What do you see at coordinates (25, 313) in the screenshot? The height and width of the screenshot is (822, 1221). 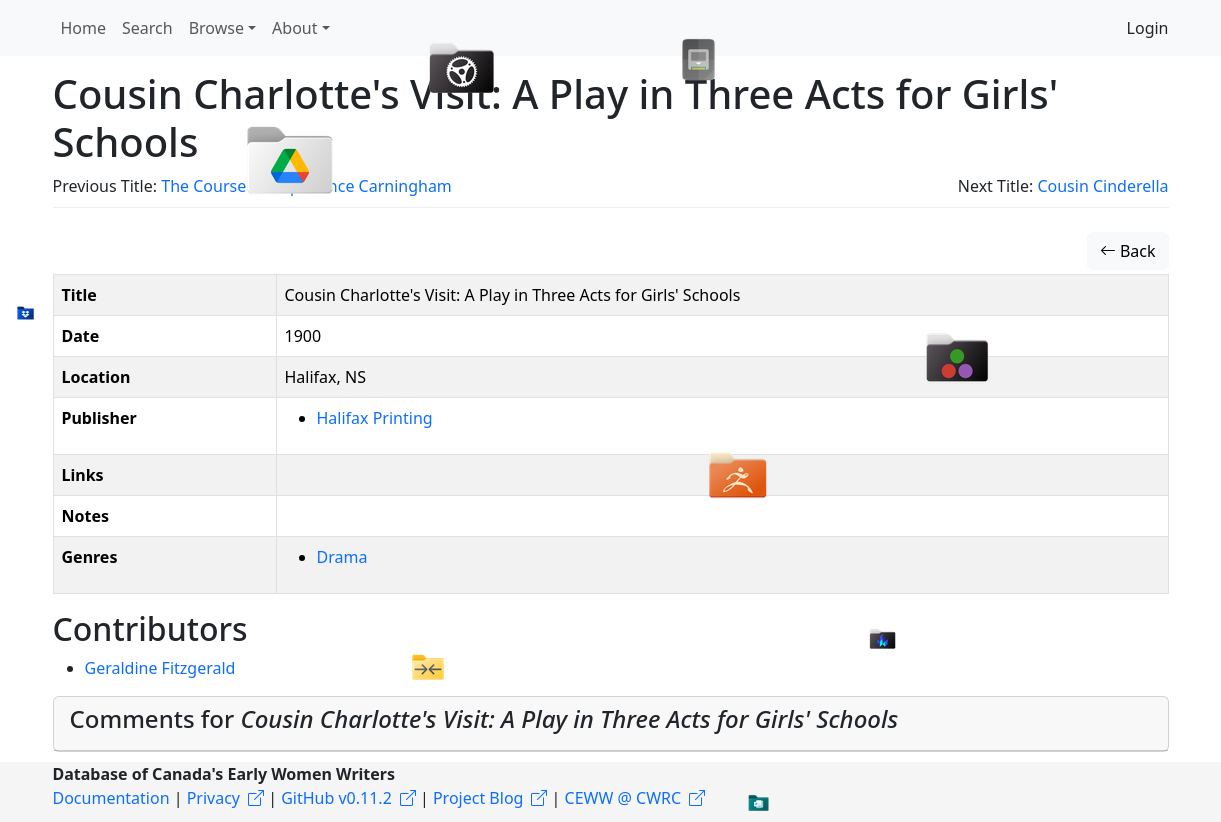 I see `open your Dropbox synced folder` at bounding box center [25, 313].